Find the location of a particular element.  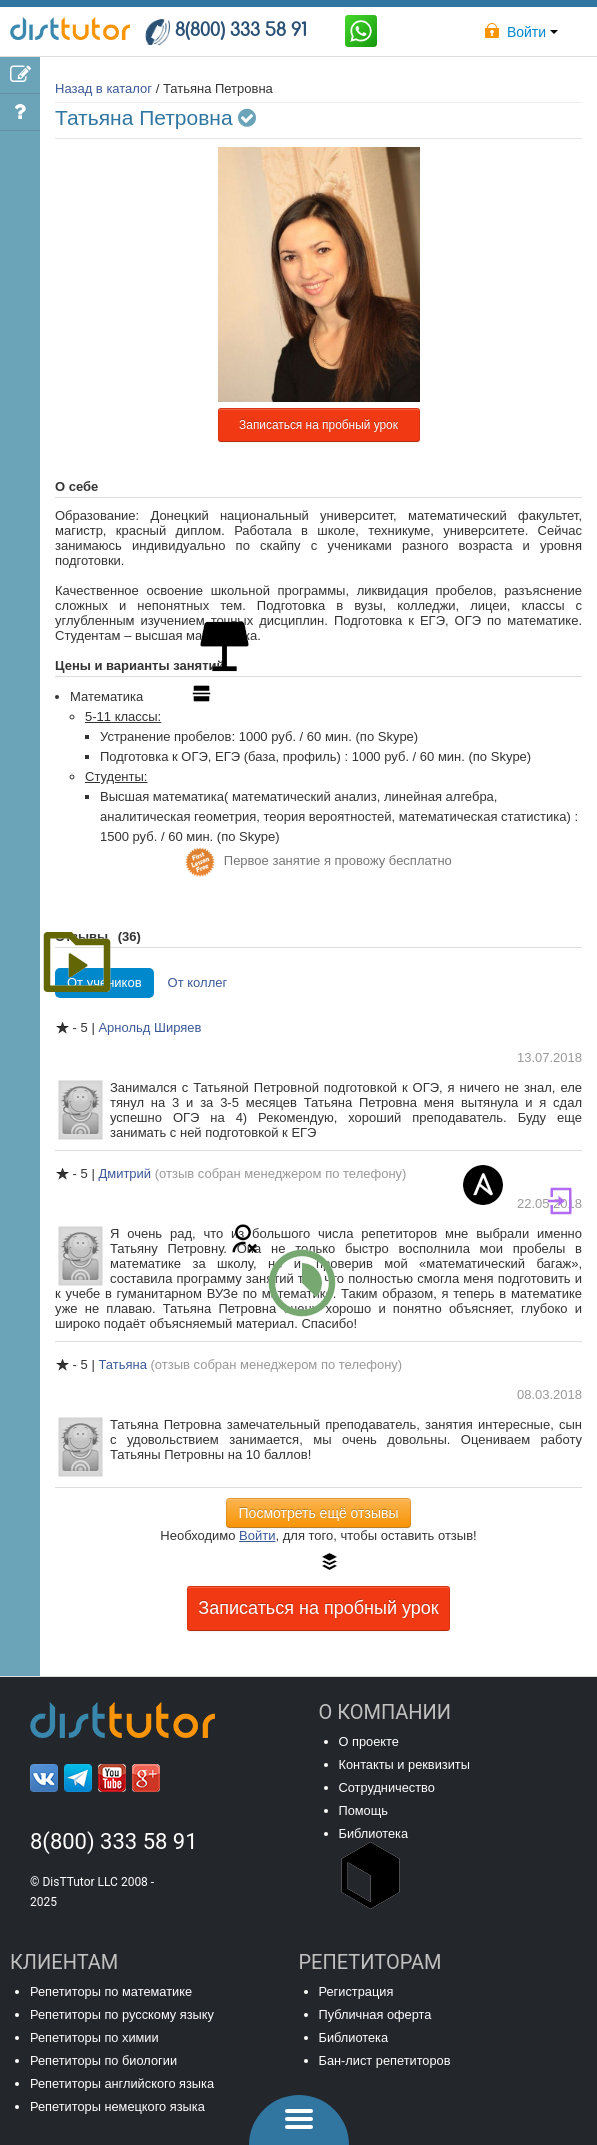

open video files folder is located at coordinates (77, 962).